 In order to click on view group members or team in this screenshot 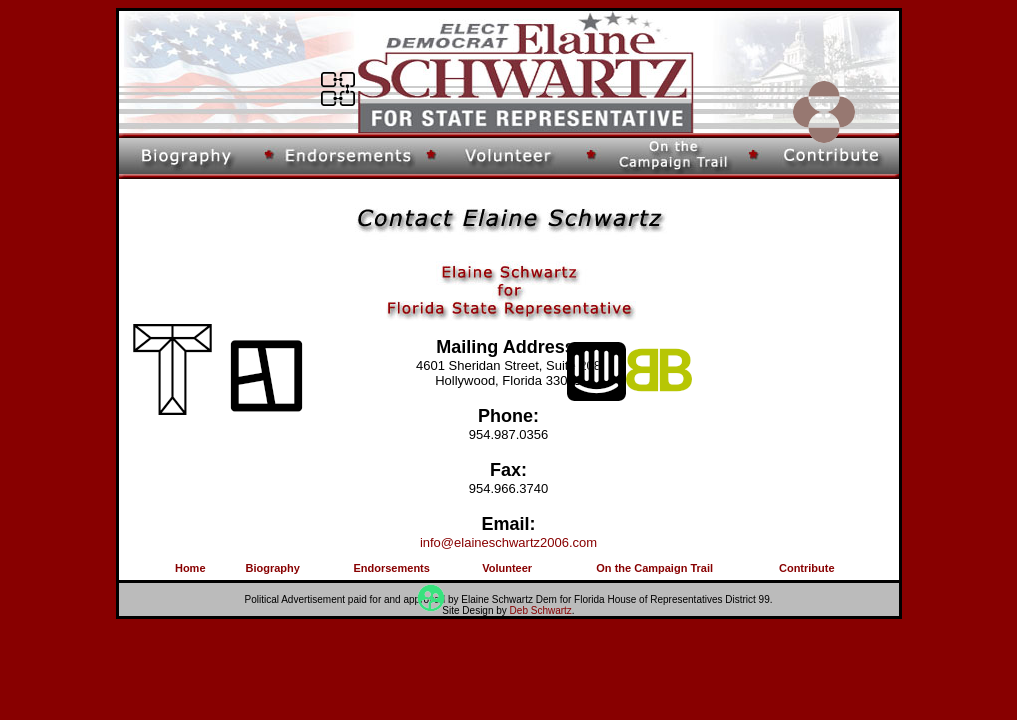, I will do `click(431, 598)`.